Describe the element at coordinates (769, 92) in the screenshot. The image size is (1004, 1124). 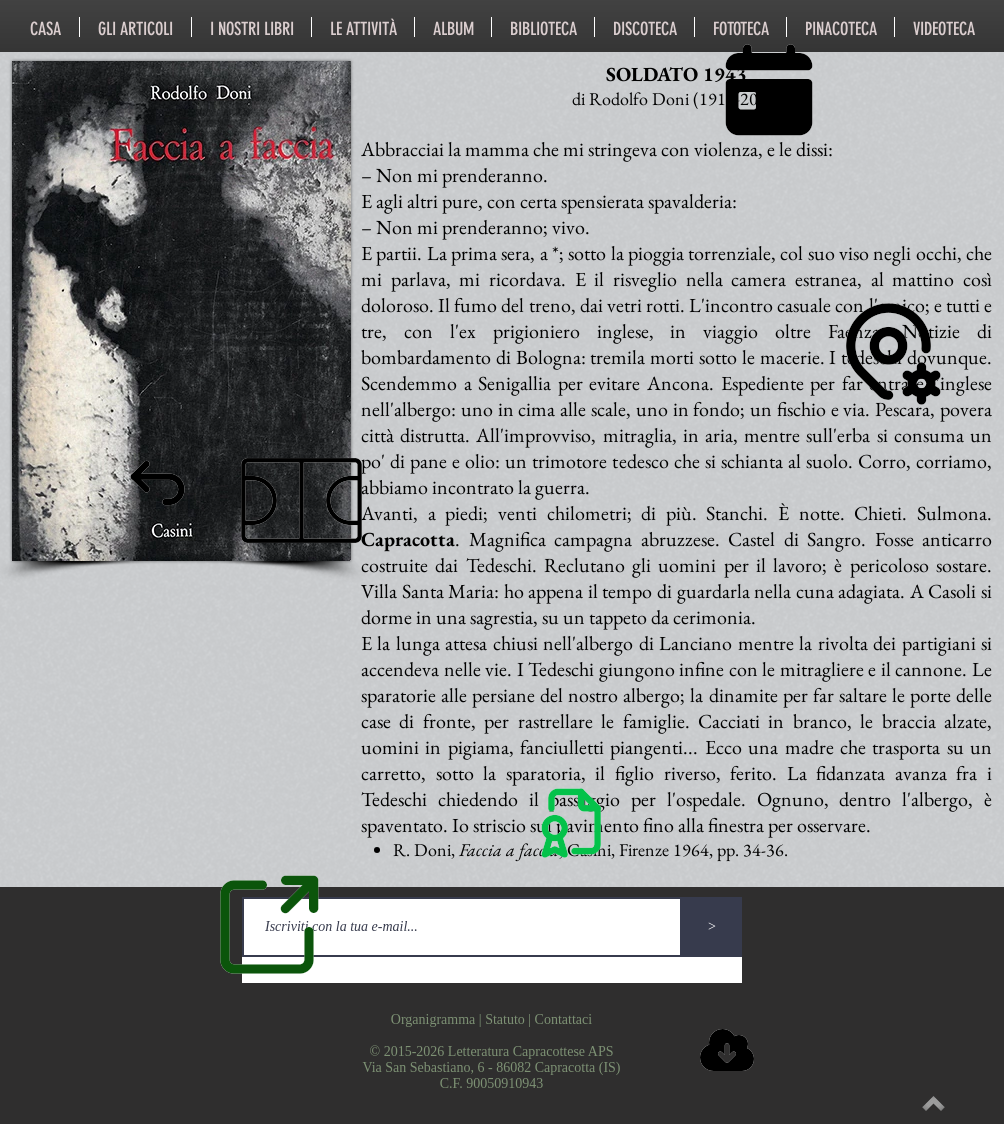
I see `open the calendar or schedule view` at that location.